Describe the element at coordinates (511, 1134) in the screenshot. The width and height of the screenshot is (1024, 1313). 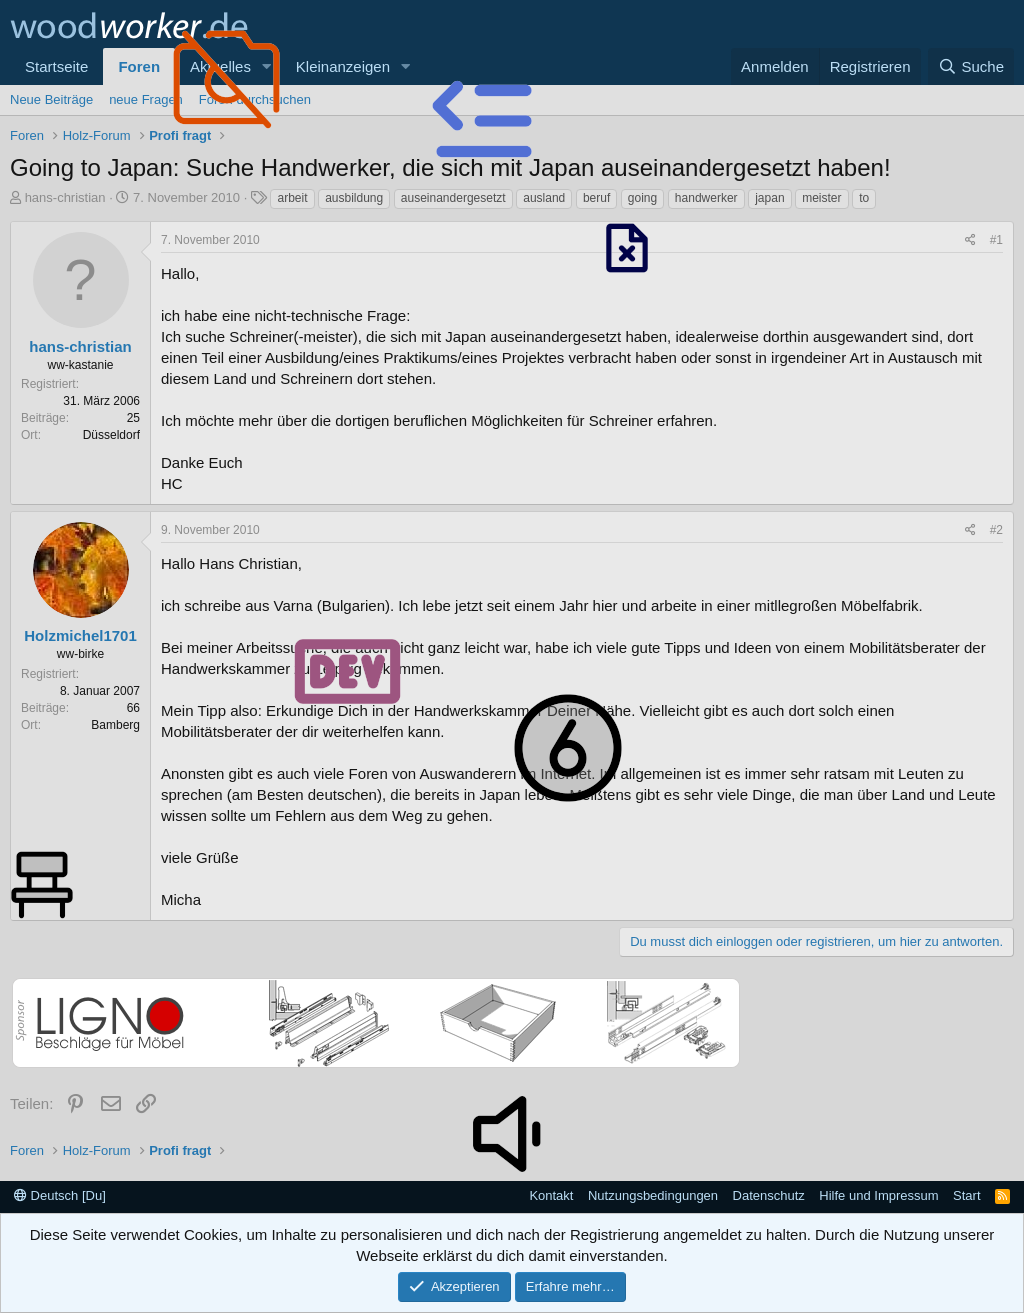
I see `volume set to low` at that location.